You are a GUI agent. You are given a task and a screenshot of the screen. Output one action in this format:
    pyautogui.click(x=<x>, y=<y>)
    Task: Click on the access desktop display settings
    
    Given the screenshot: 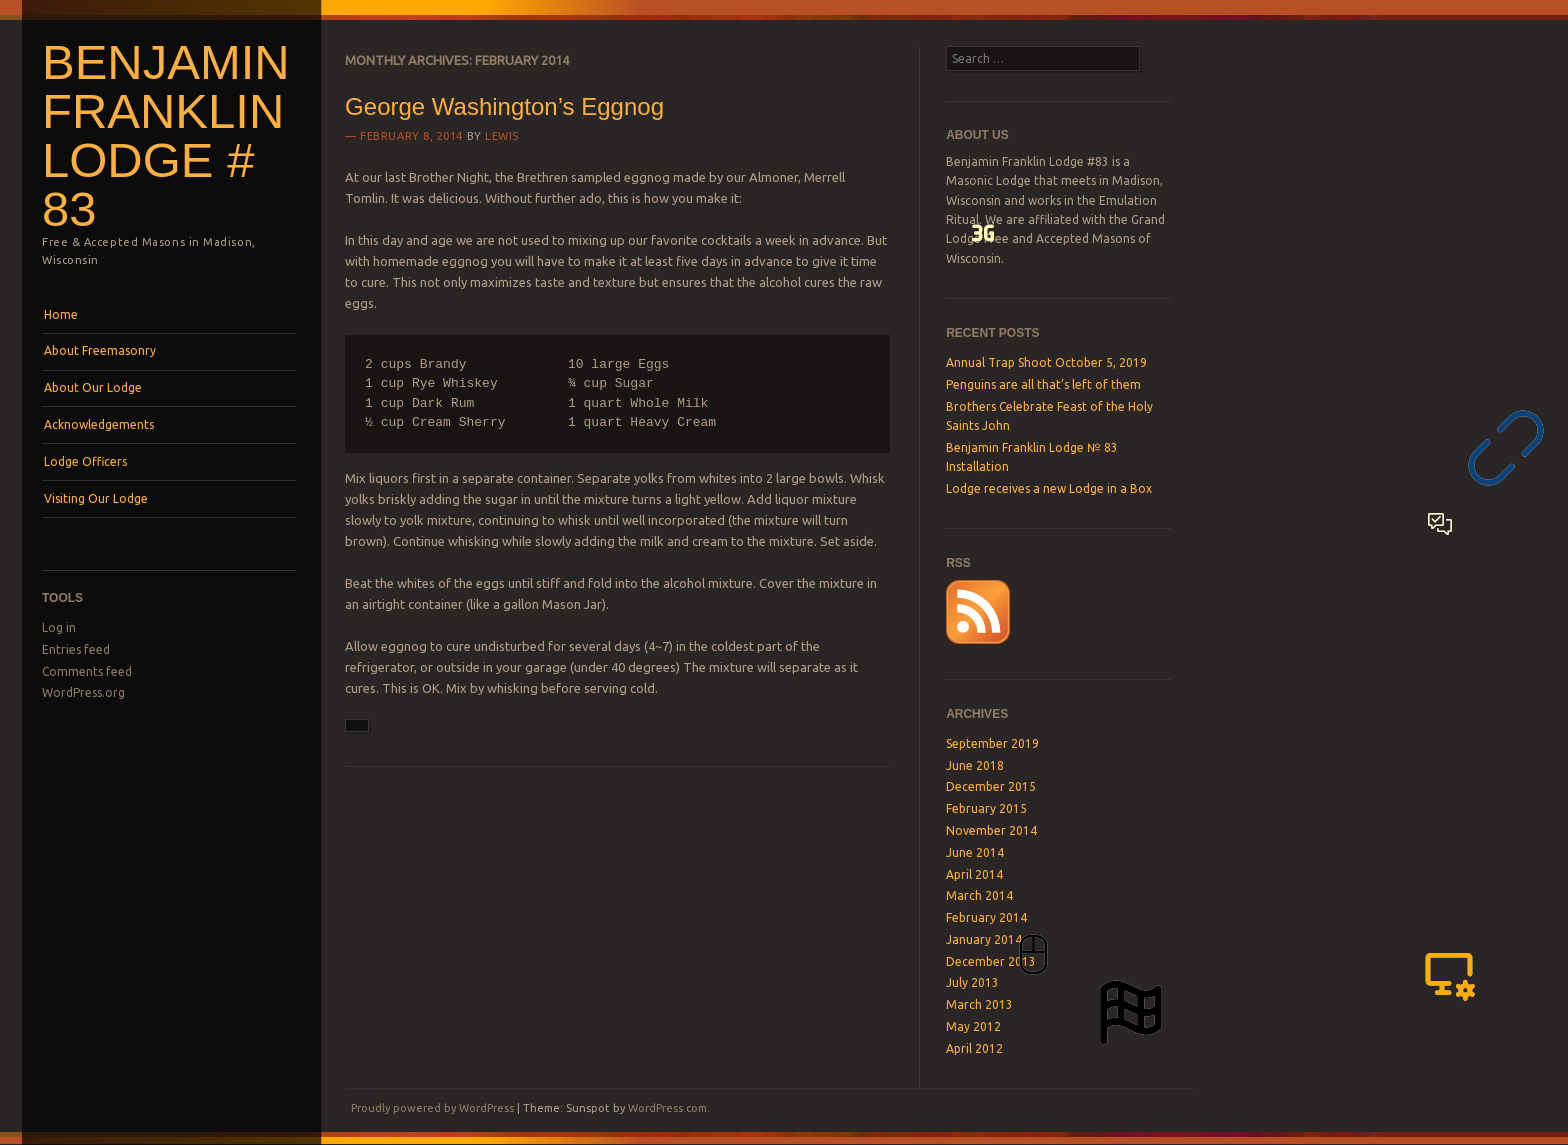 What is the action you would take?
    pyautogui.click(x=1449, y=974)
    